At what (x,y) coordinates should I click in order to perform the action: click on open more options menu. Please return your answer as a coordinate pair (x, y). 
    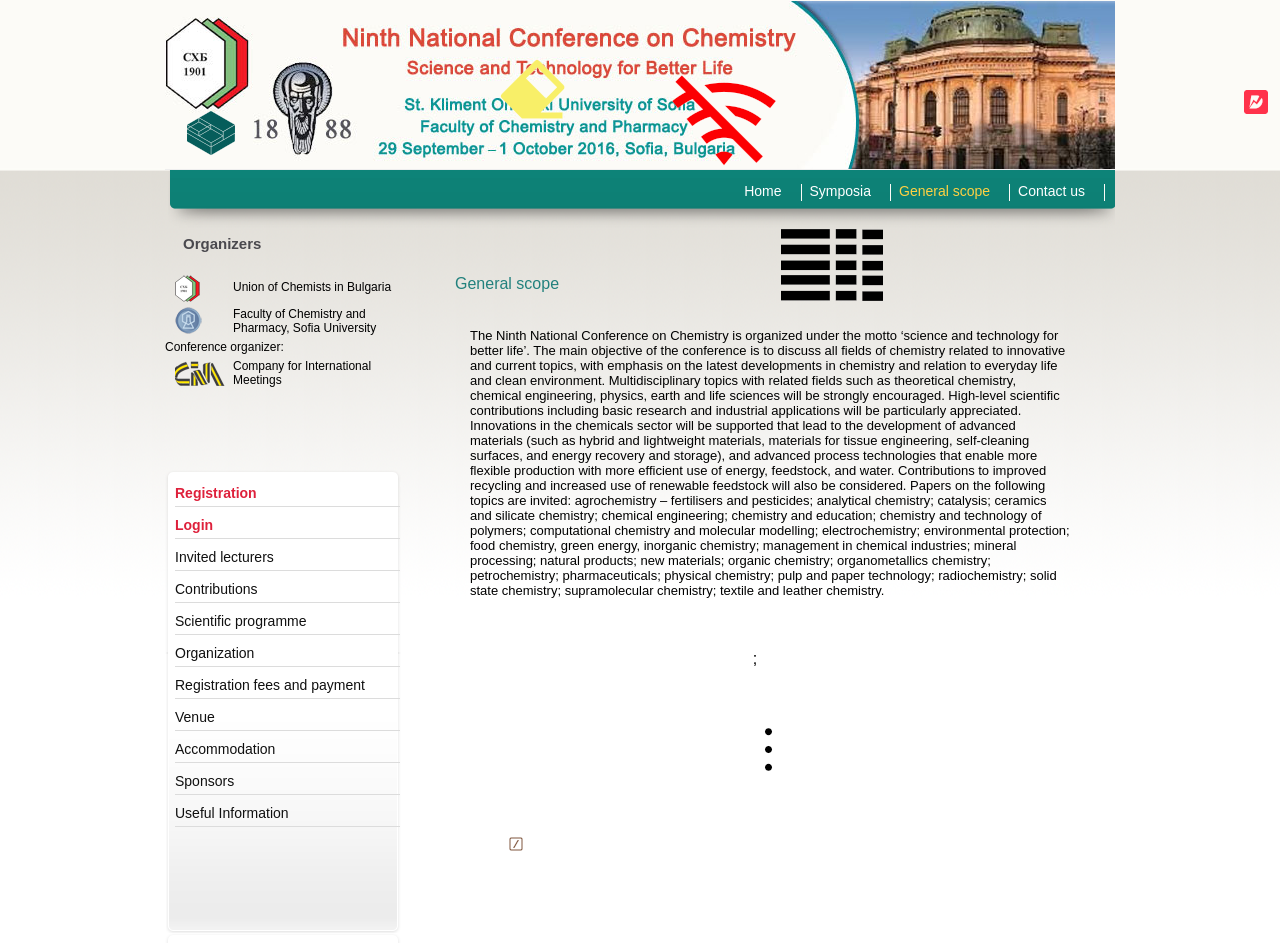
    Looking at the image, I should click on (768, 749).